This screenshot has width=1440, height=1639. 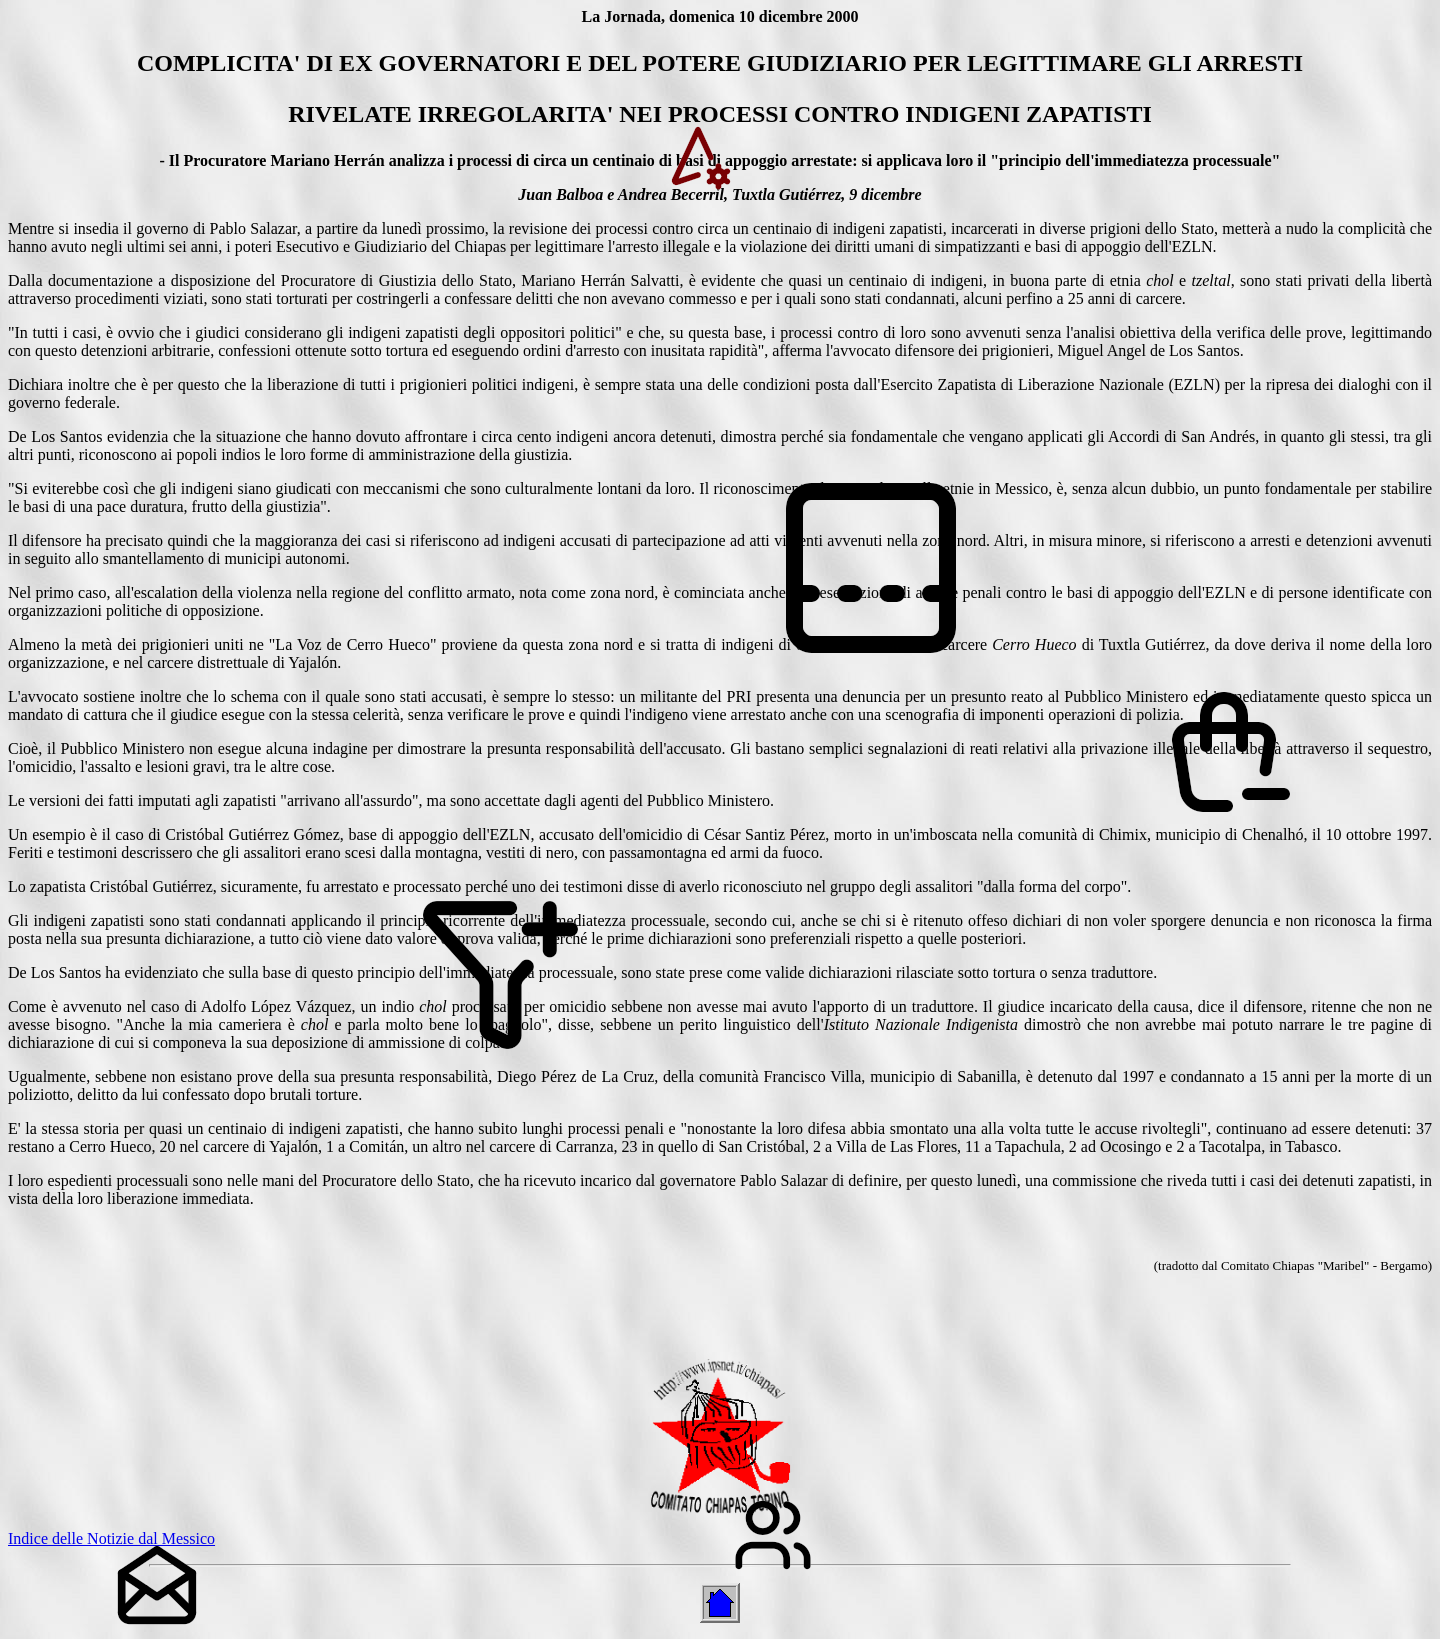 I want to click on add a new filter, so click(x=500, y=971).